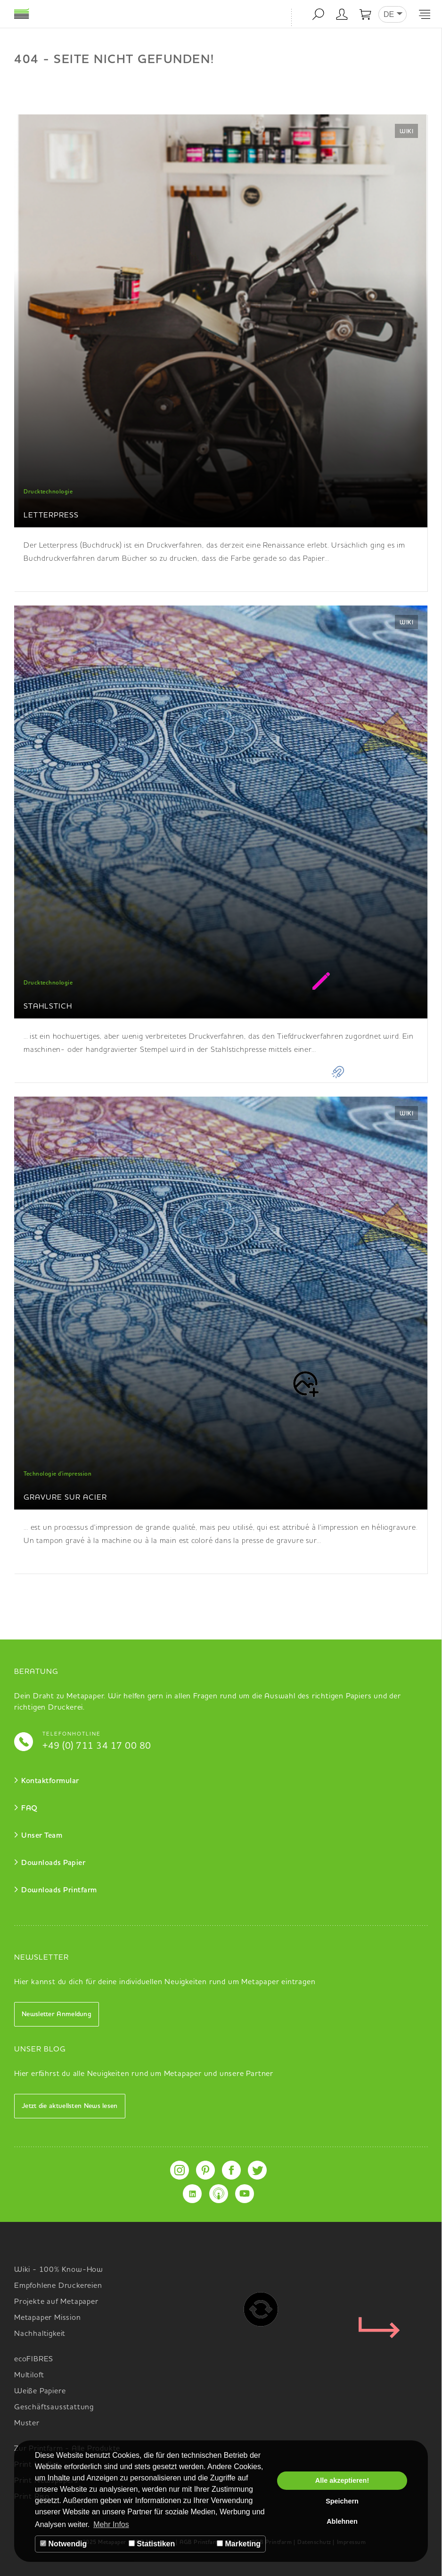  I want to click on edit content or settings, so click(321, 981).